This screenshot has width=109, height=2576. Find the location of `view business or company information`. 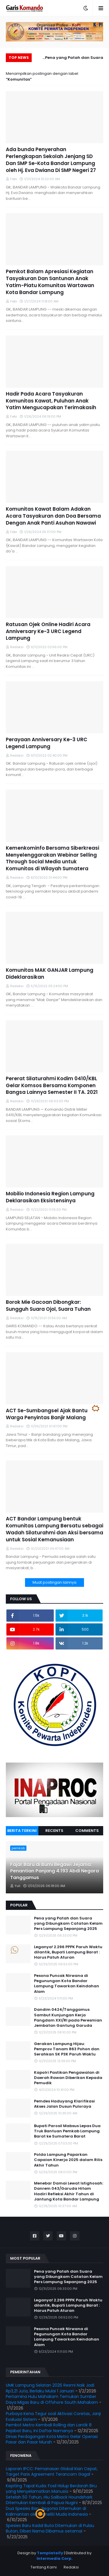

view business or company information is located at coordinates (43, 1809).